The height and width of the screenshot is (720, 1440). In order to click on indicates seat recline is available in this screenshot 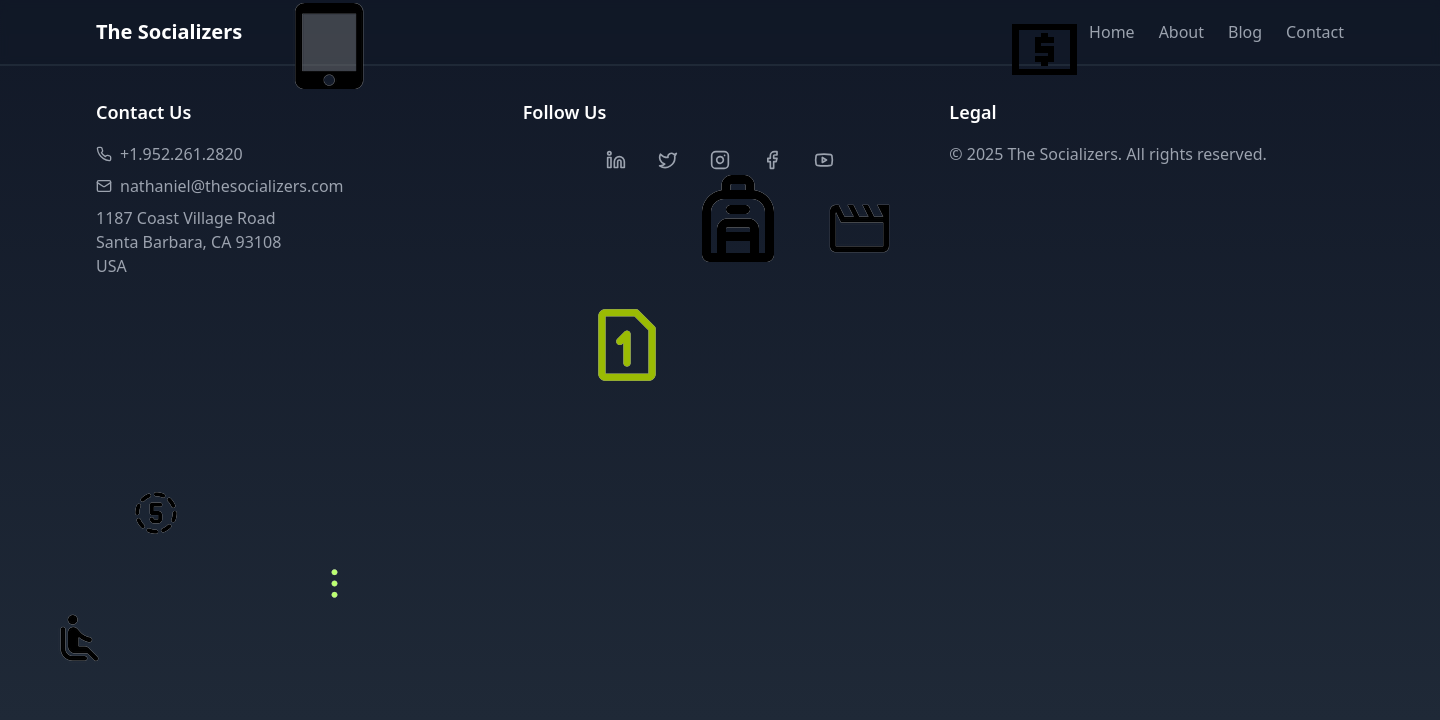, I will do `click(80, 639)`.